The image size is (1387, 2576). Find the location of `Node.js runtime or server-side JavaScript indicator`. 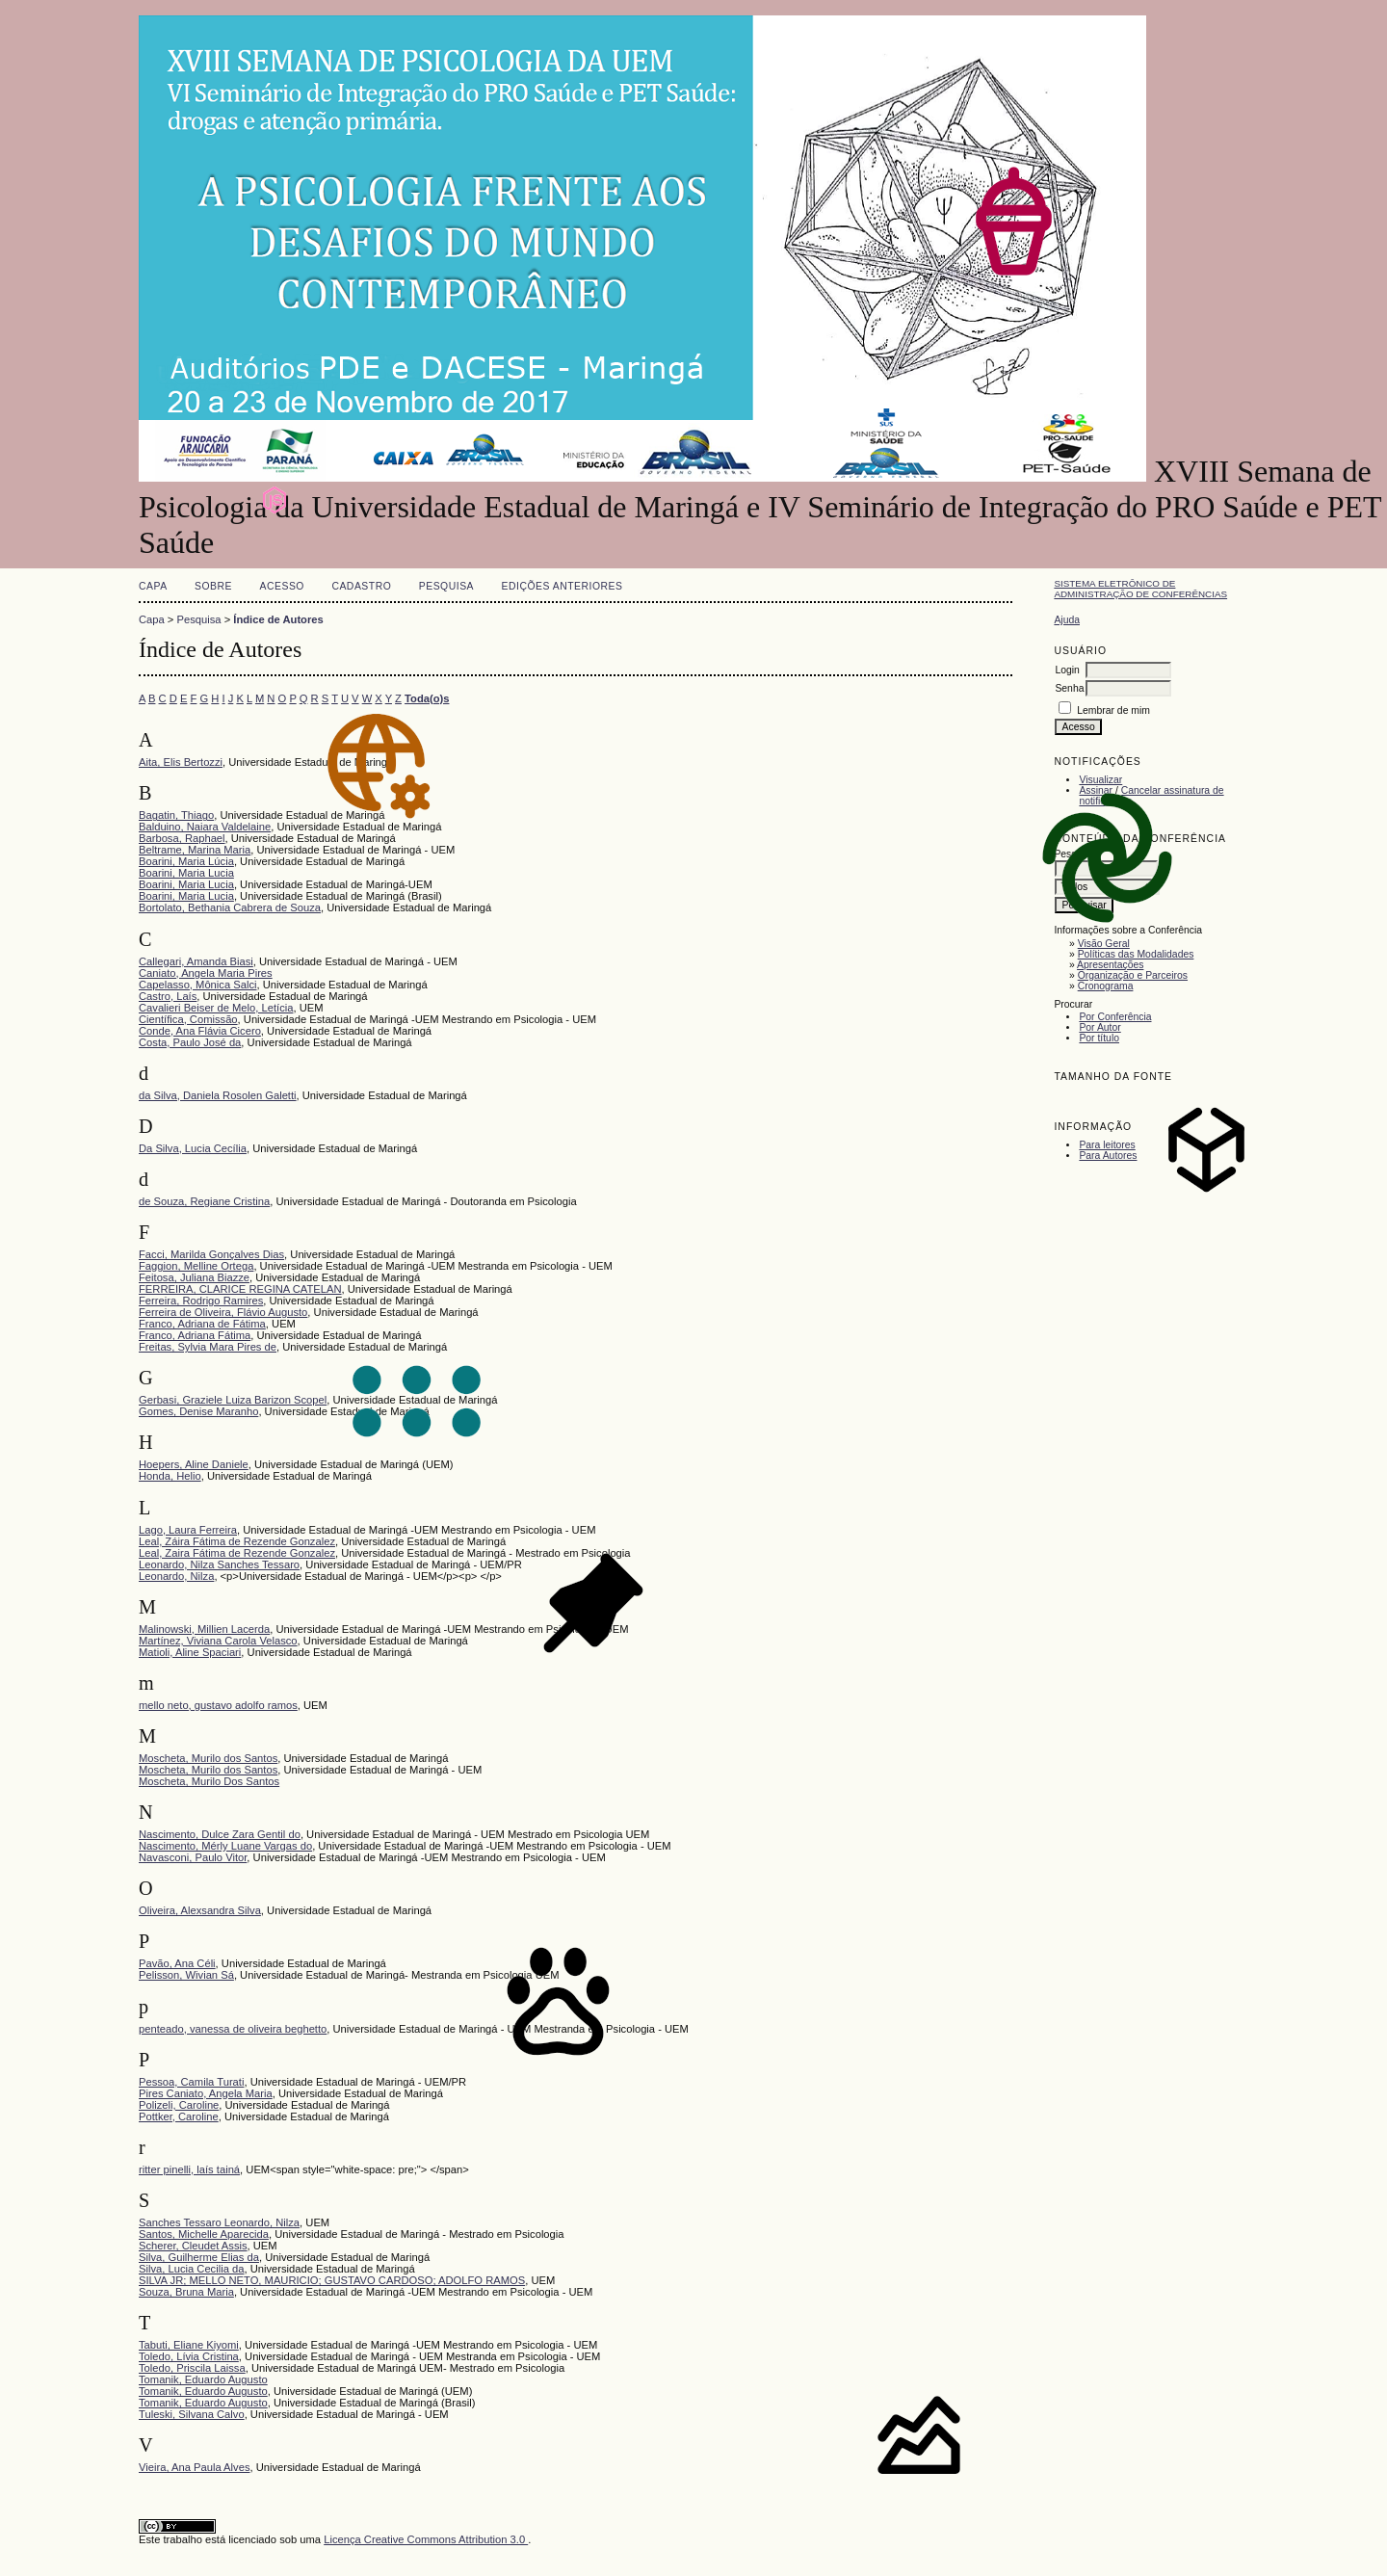

Node.js runtime or server-side JavaScript indicator is located at coordinates (275, 500).